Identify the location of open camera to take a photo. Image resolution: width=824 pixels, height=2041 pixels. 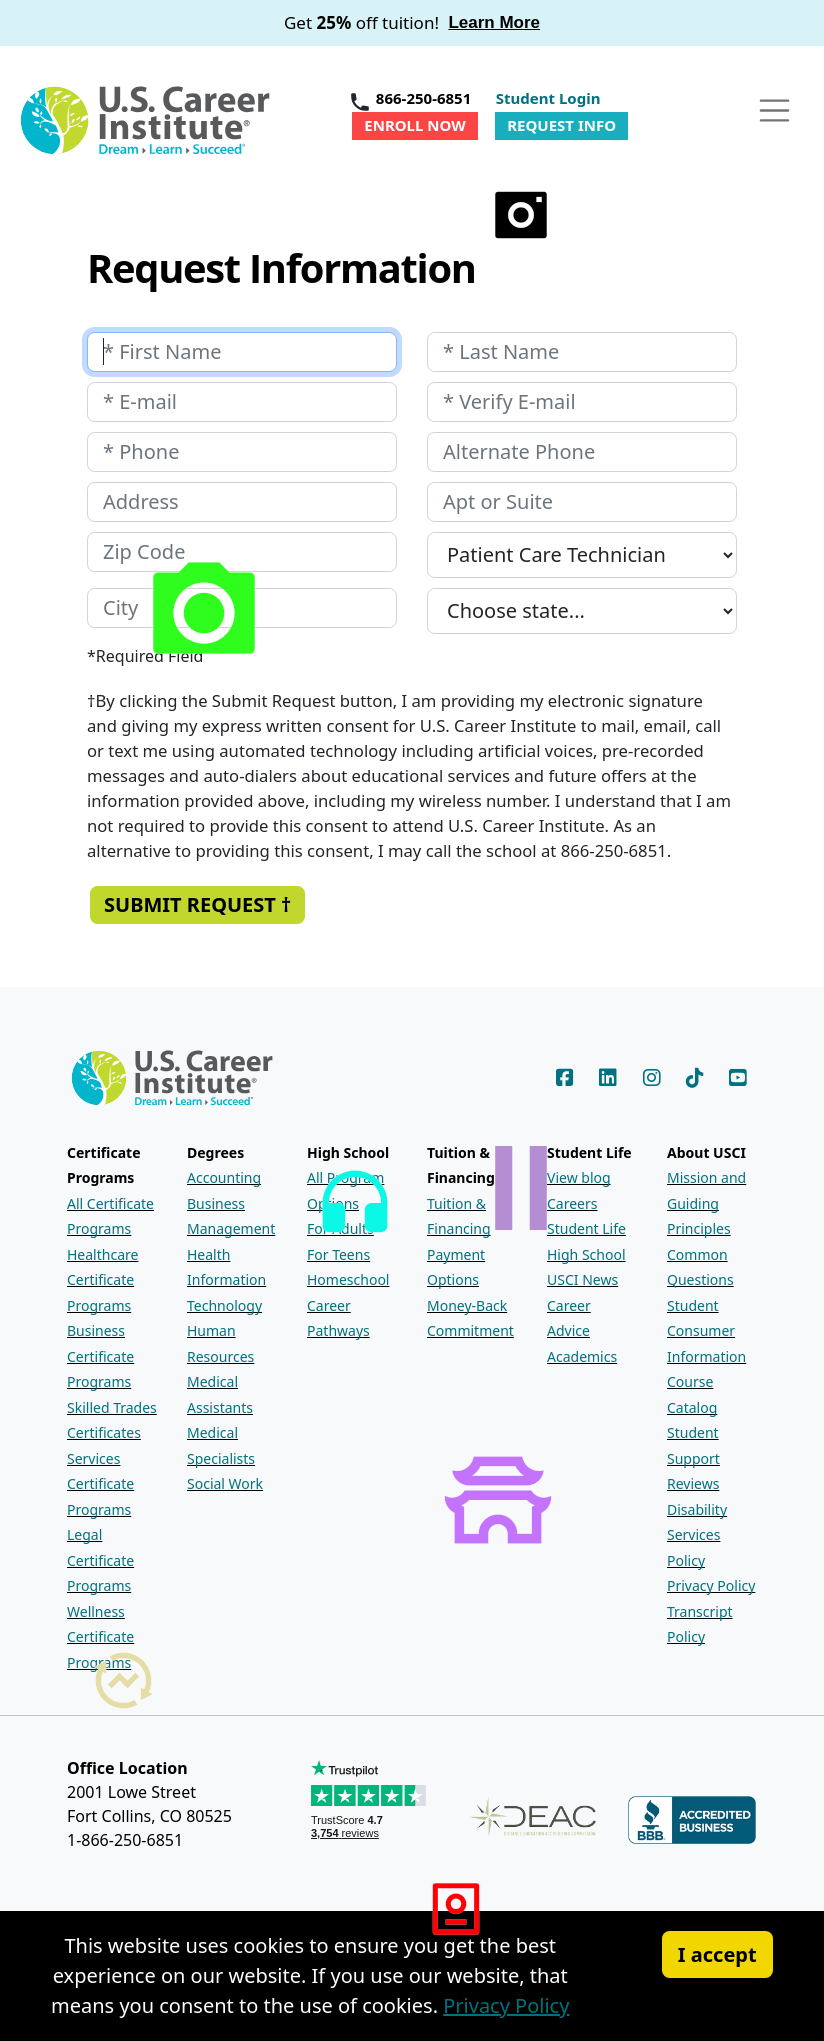
(521, 215).